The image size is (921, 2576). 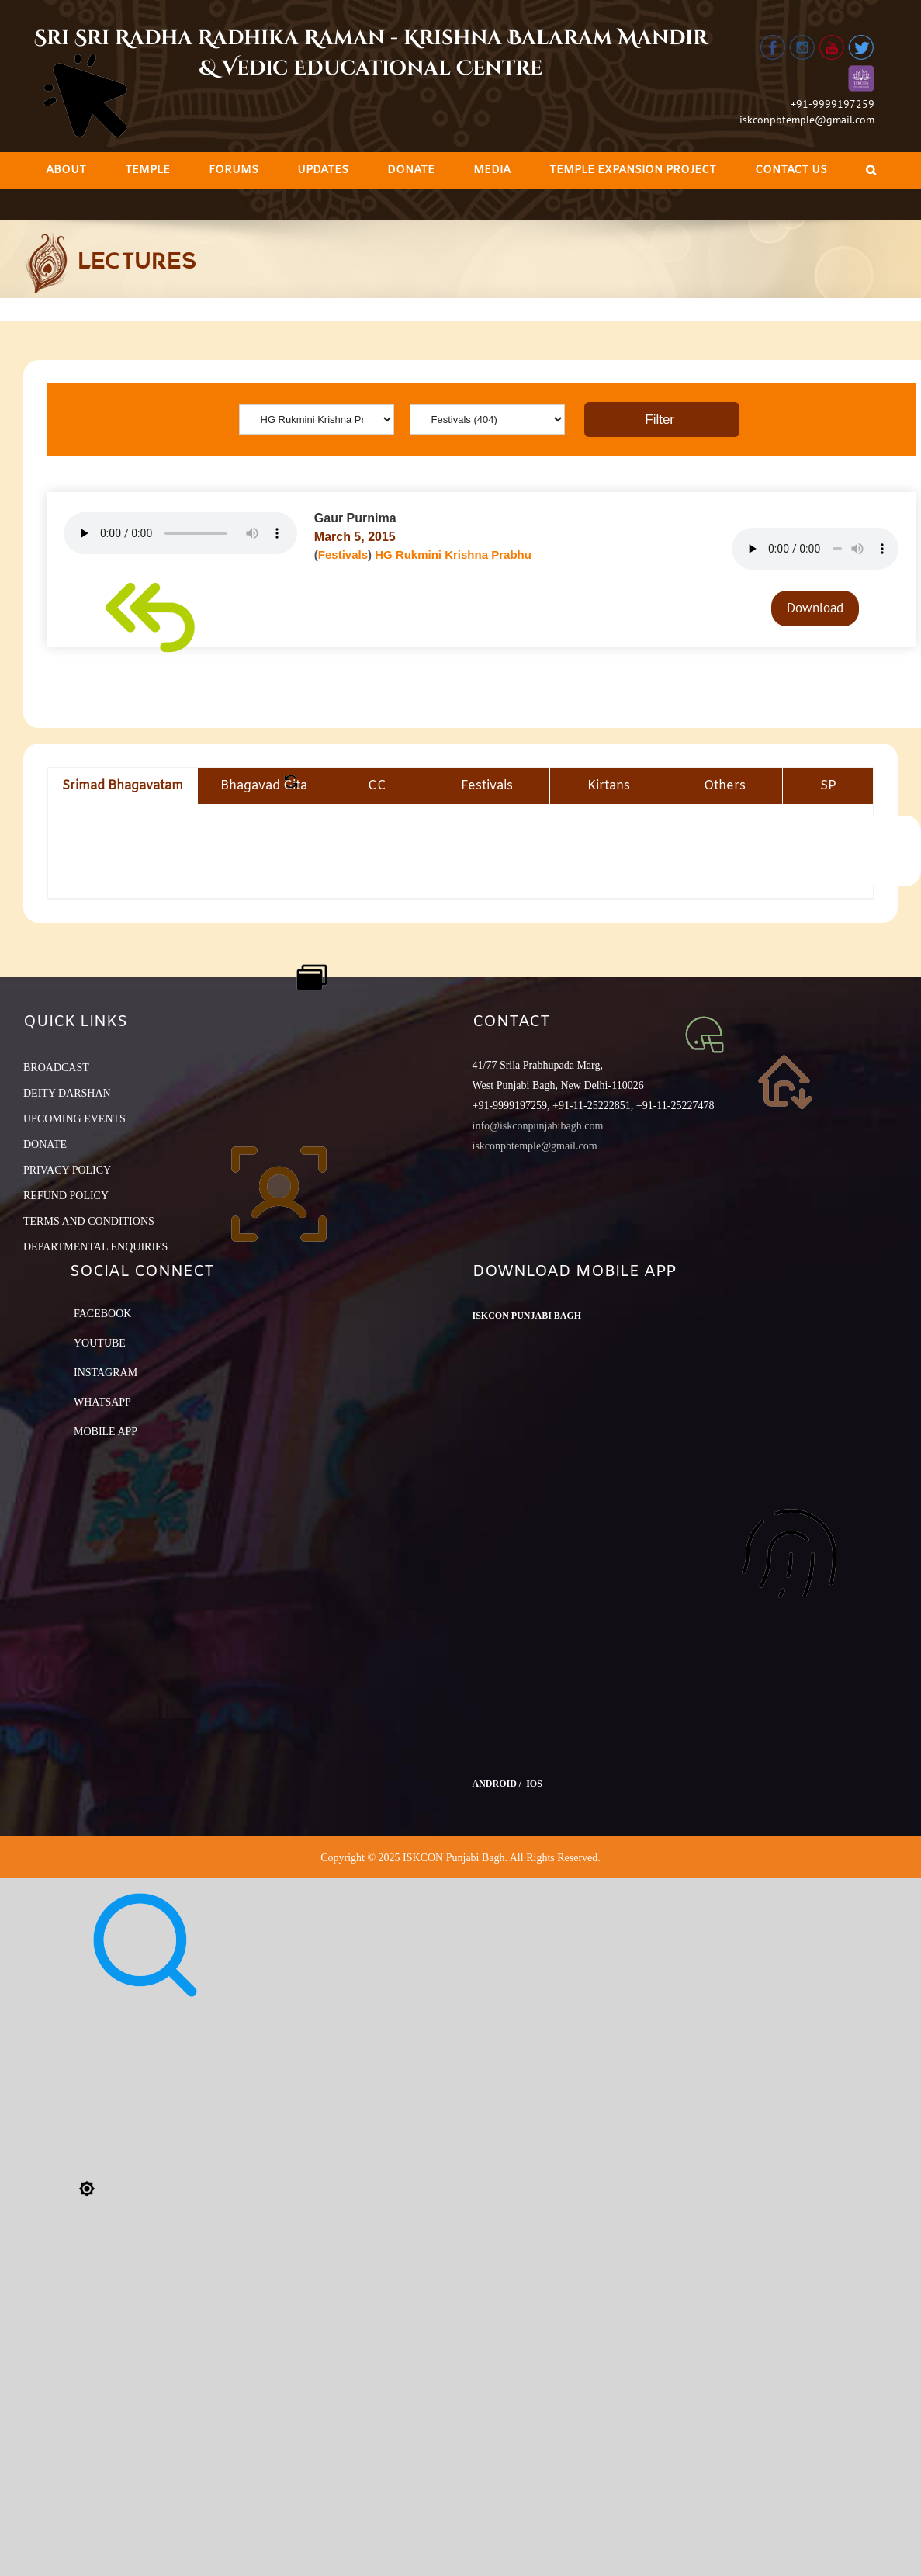 What do you see at coordinates (791, 1554) in the screenshot?
I see `authenticate with fingerprint` at bounding box center [791, 1554].